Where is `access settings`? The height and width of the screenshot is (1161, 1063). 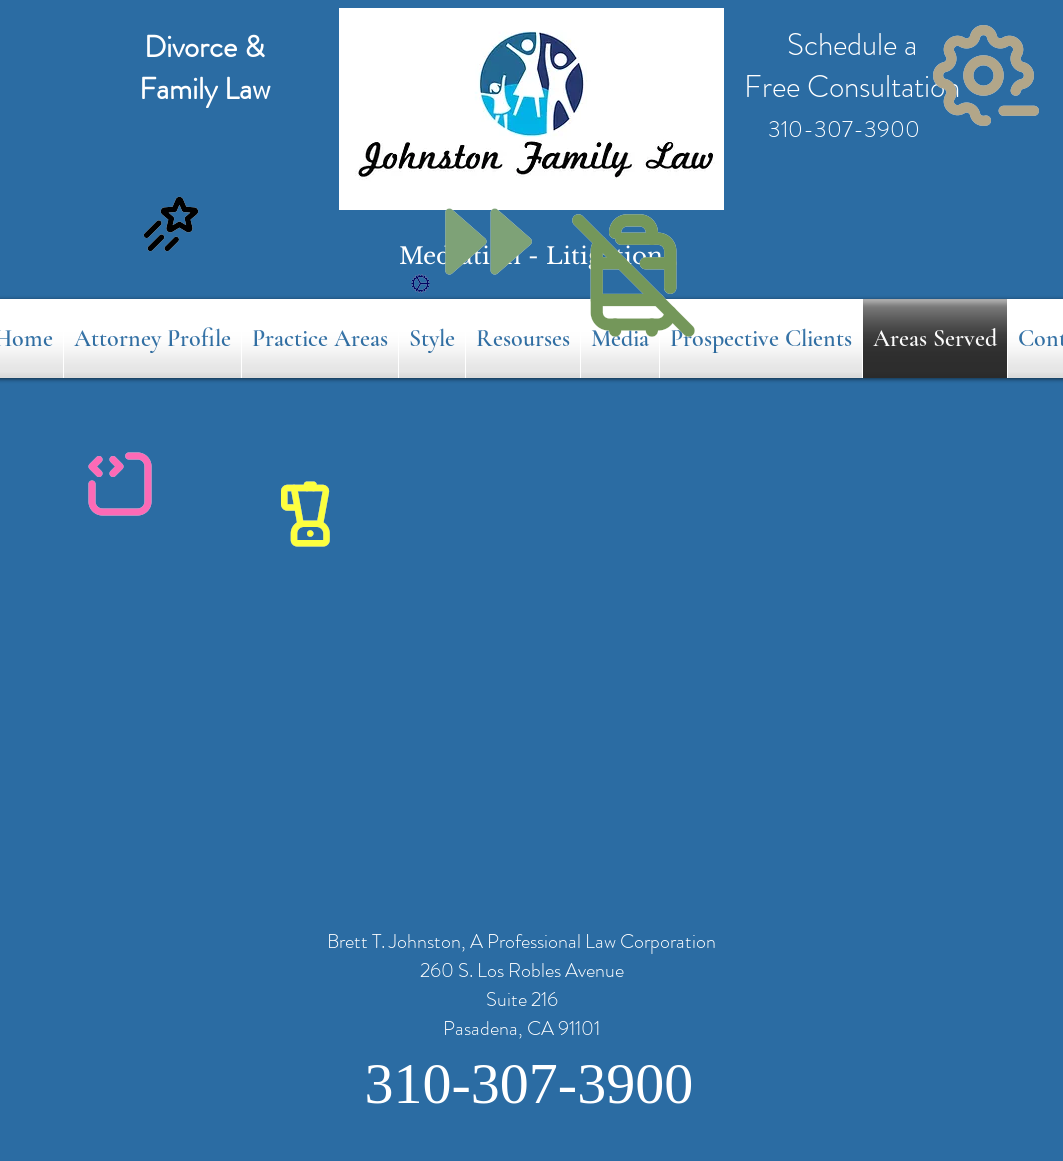
access settings is located at coordinates (420, 283).